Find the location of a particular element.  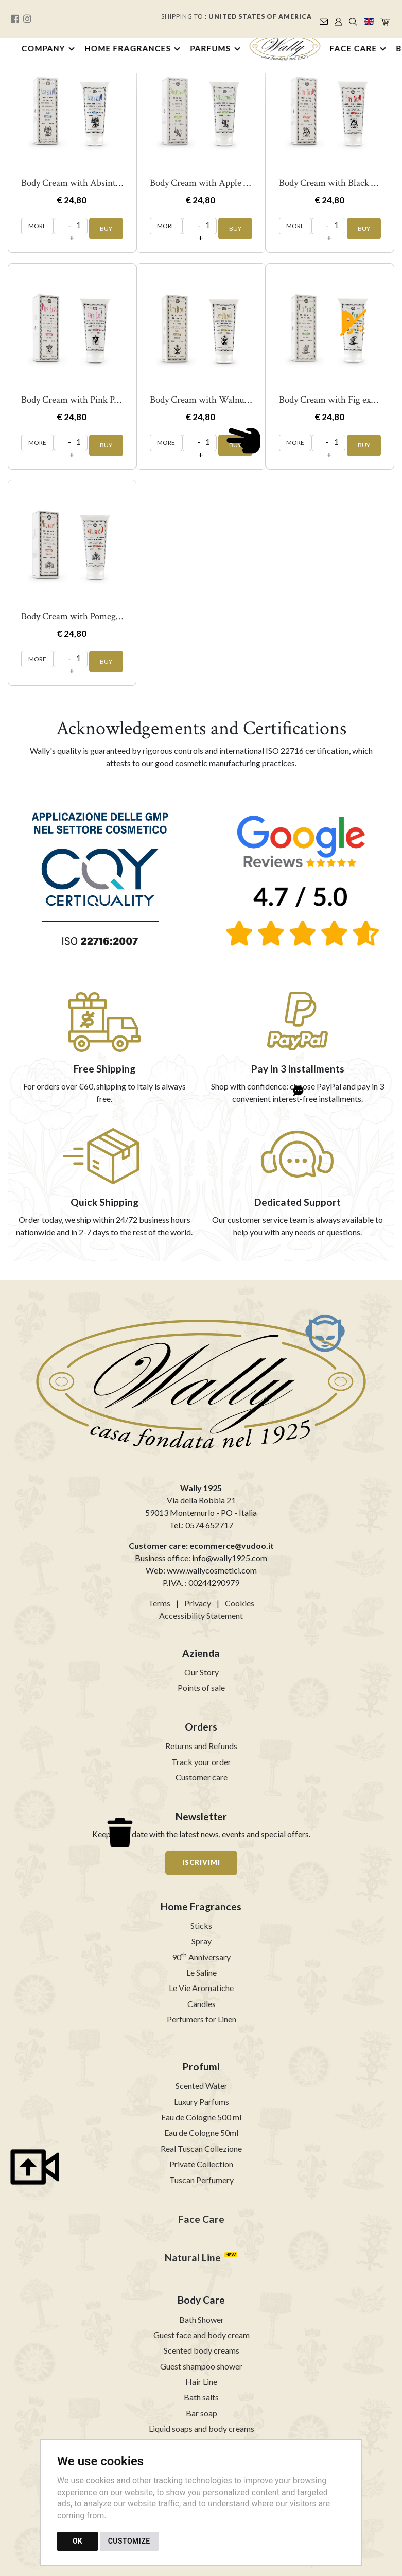

open the comments section is located at coordinates (298, 1091).